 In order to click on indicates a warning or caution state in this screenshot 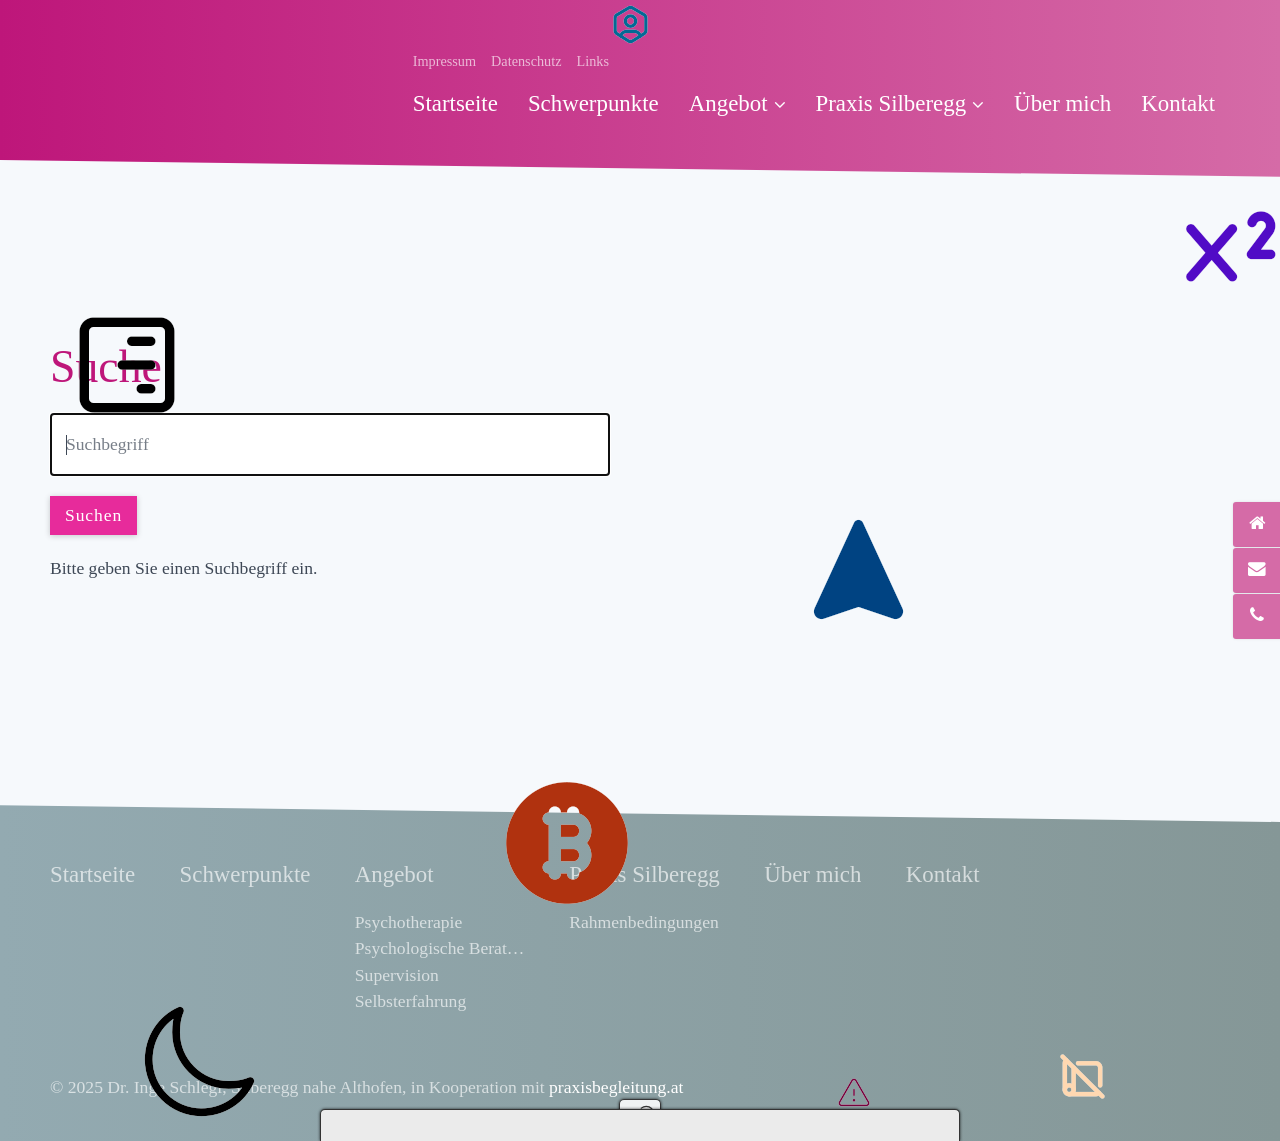, I will do `click(854, 1093)`.